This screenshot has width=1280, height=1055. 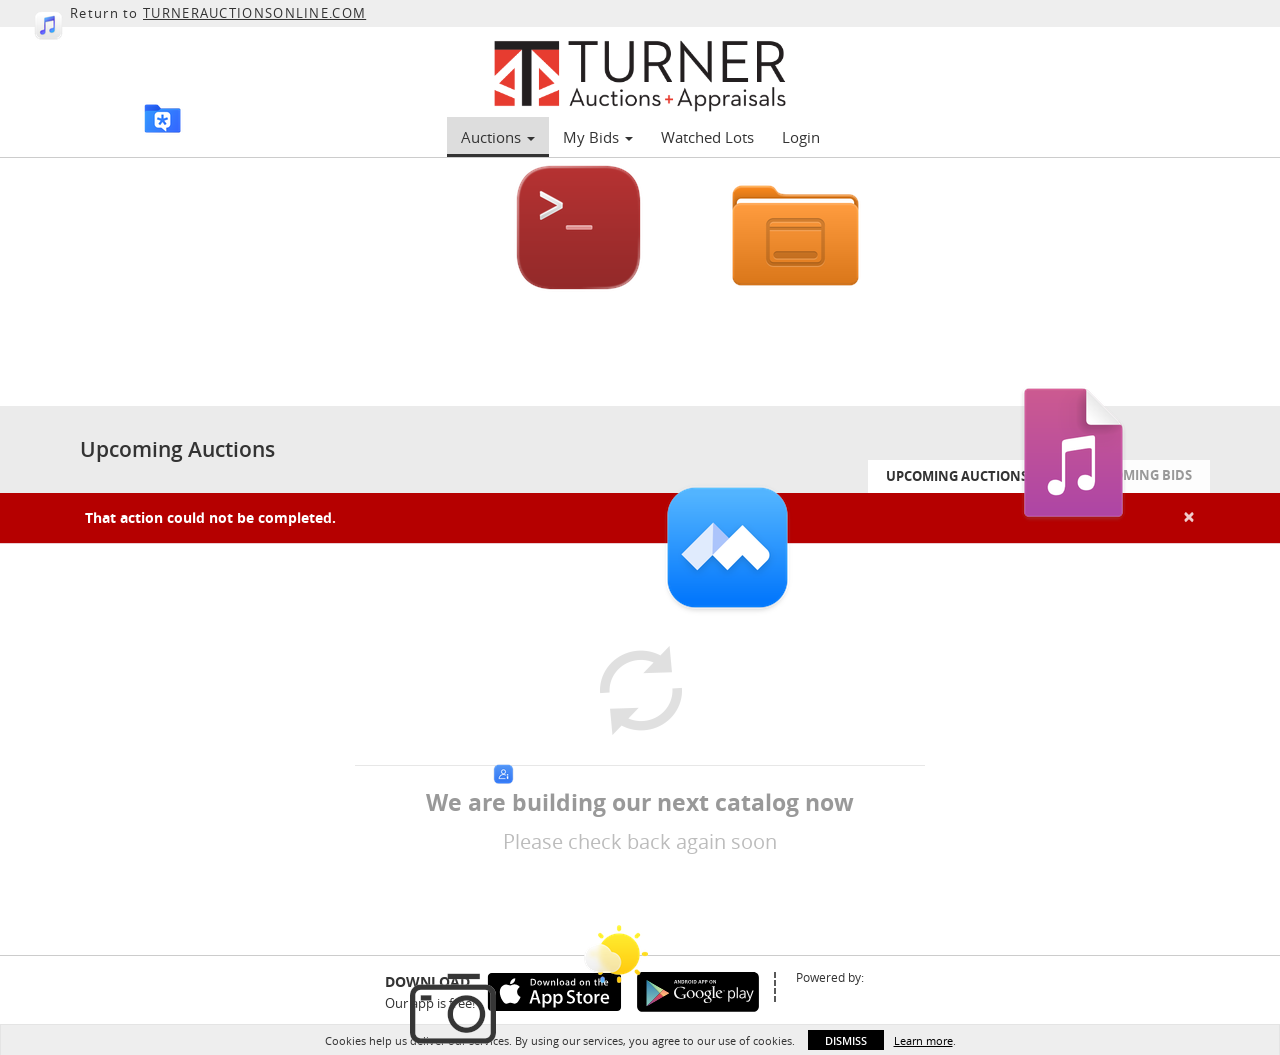 What do you see at coordinates (48, 25) in the screenshot?
I see `open cantata music player` at bounding box center [48, 25].